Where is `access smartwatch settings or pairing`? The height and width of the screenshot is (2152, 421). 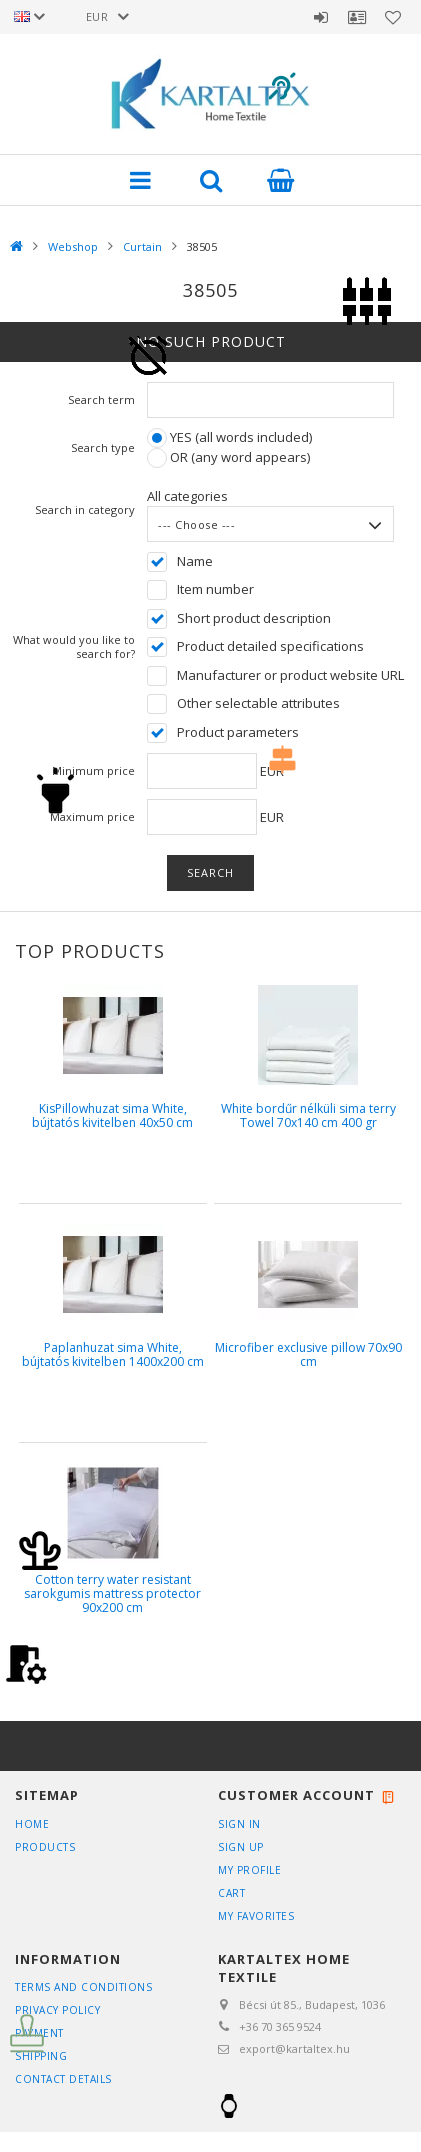
access smartwatch settings or pairing is located at coordinates (229, 2106).